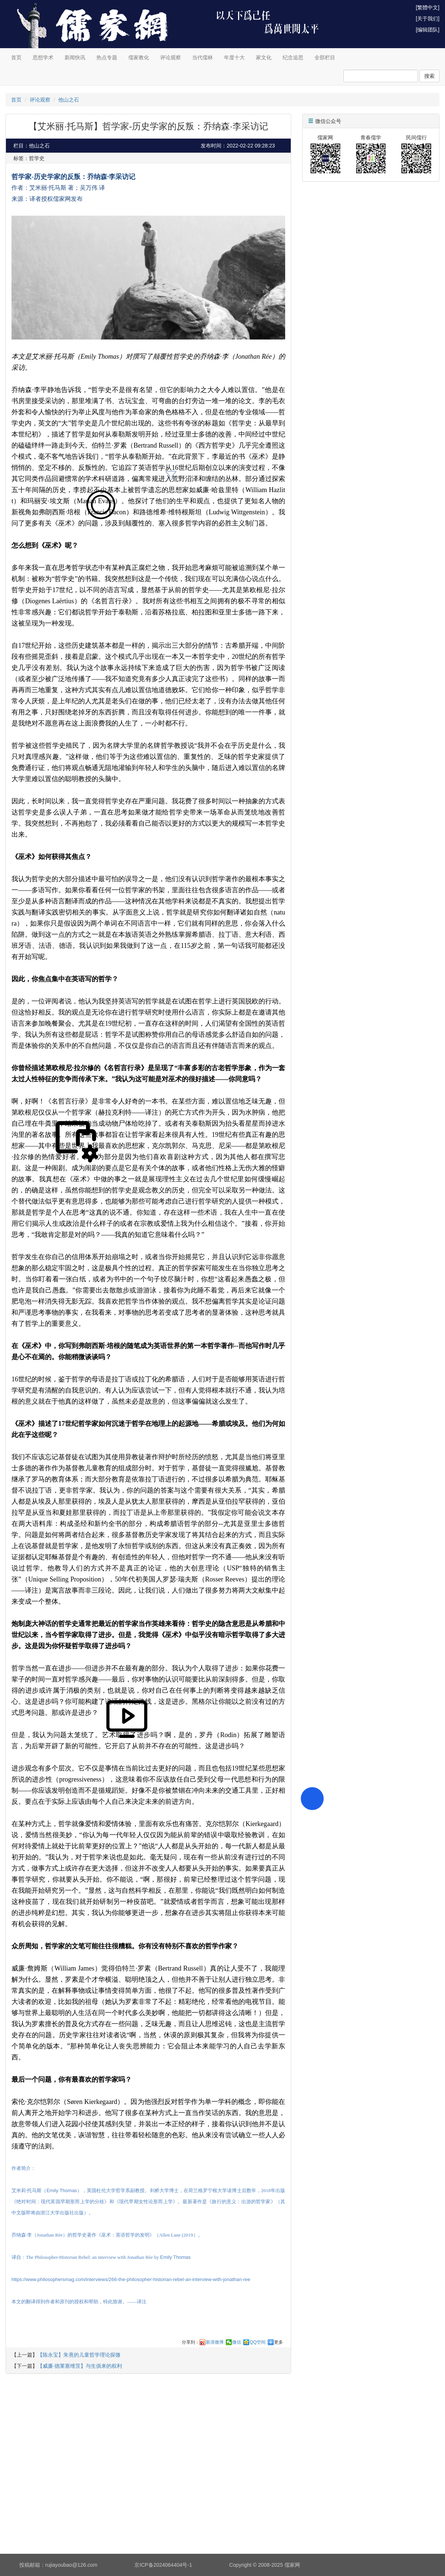 The image size is (445, 2576). I want to click on manage device settings, so click(76, 1139).